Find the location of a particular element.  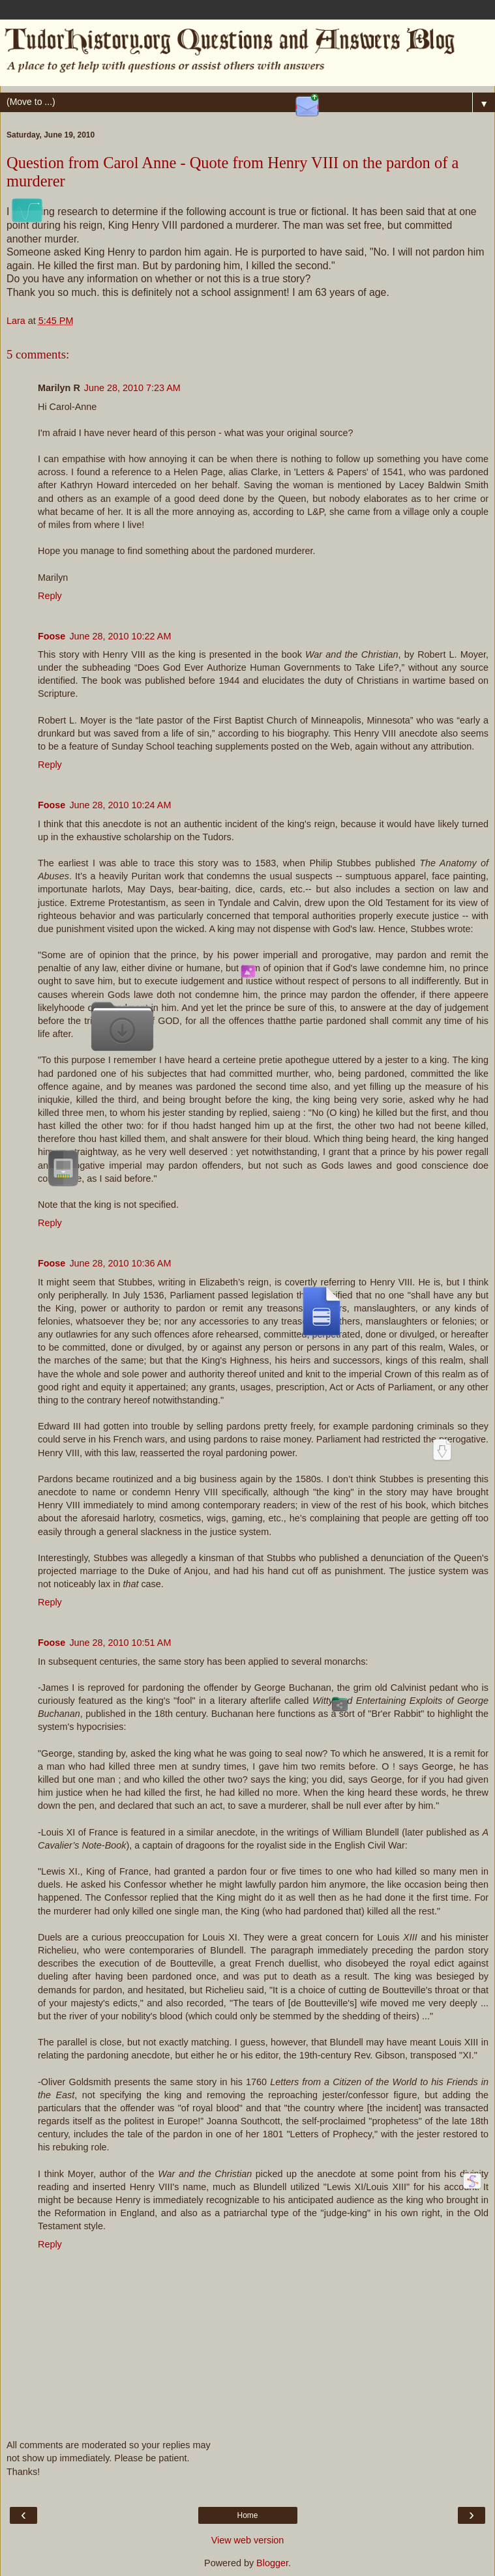

compressed SVG image file is located at coordinates (472, 2180).